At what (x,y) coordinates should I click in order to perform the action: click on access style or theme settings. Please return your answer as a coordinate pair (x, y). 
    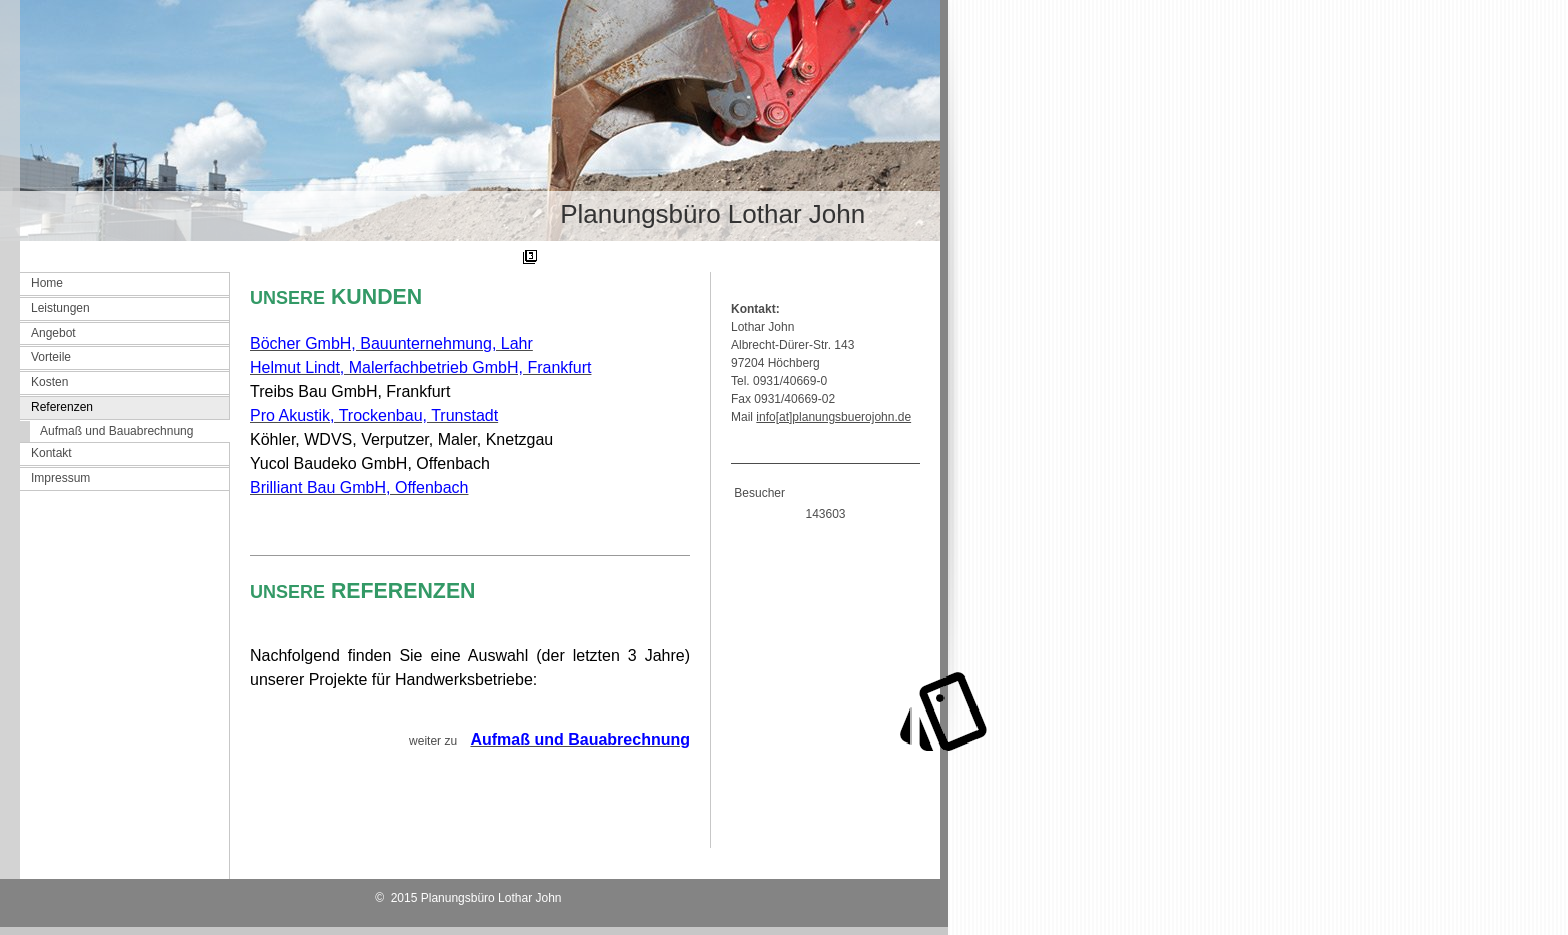
    Looking at the image, I should click on (944, 710).